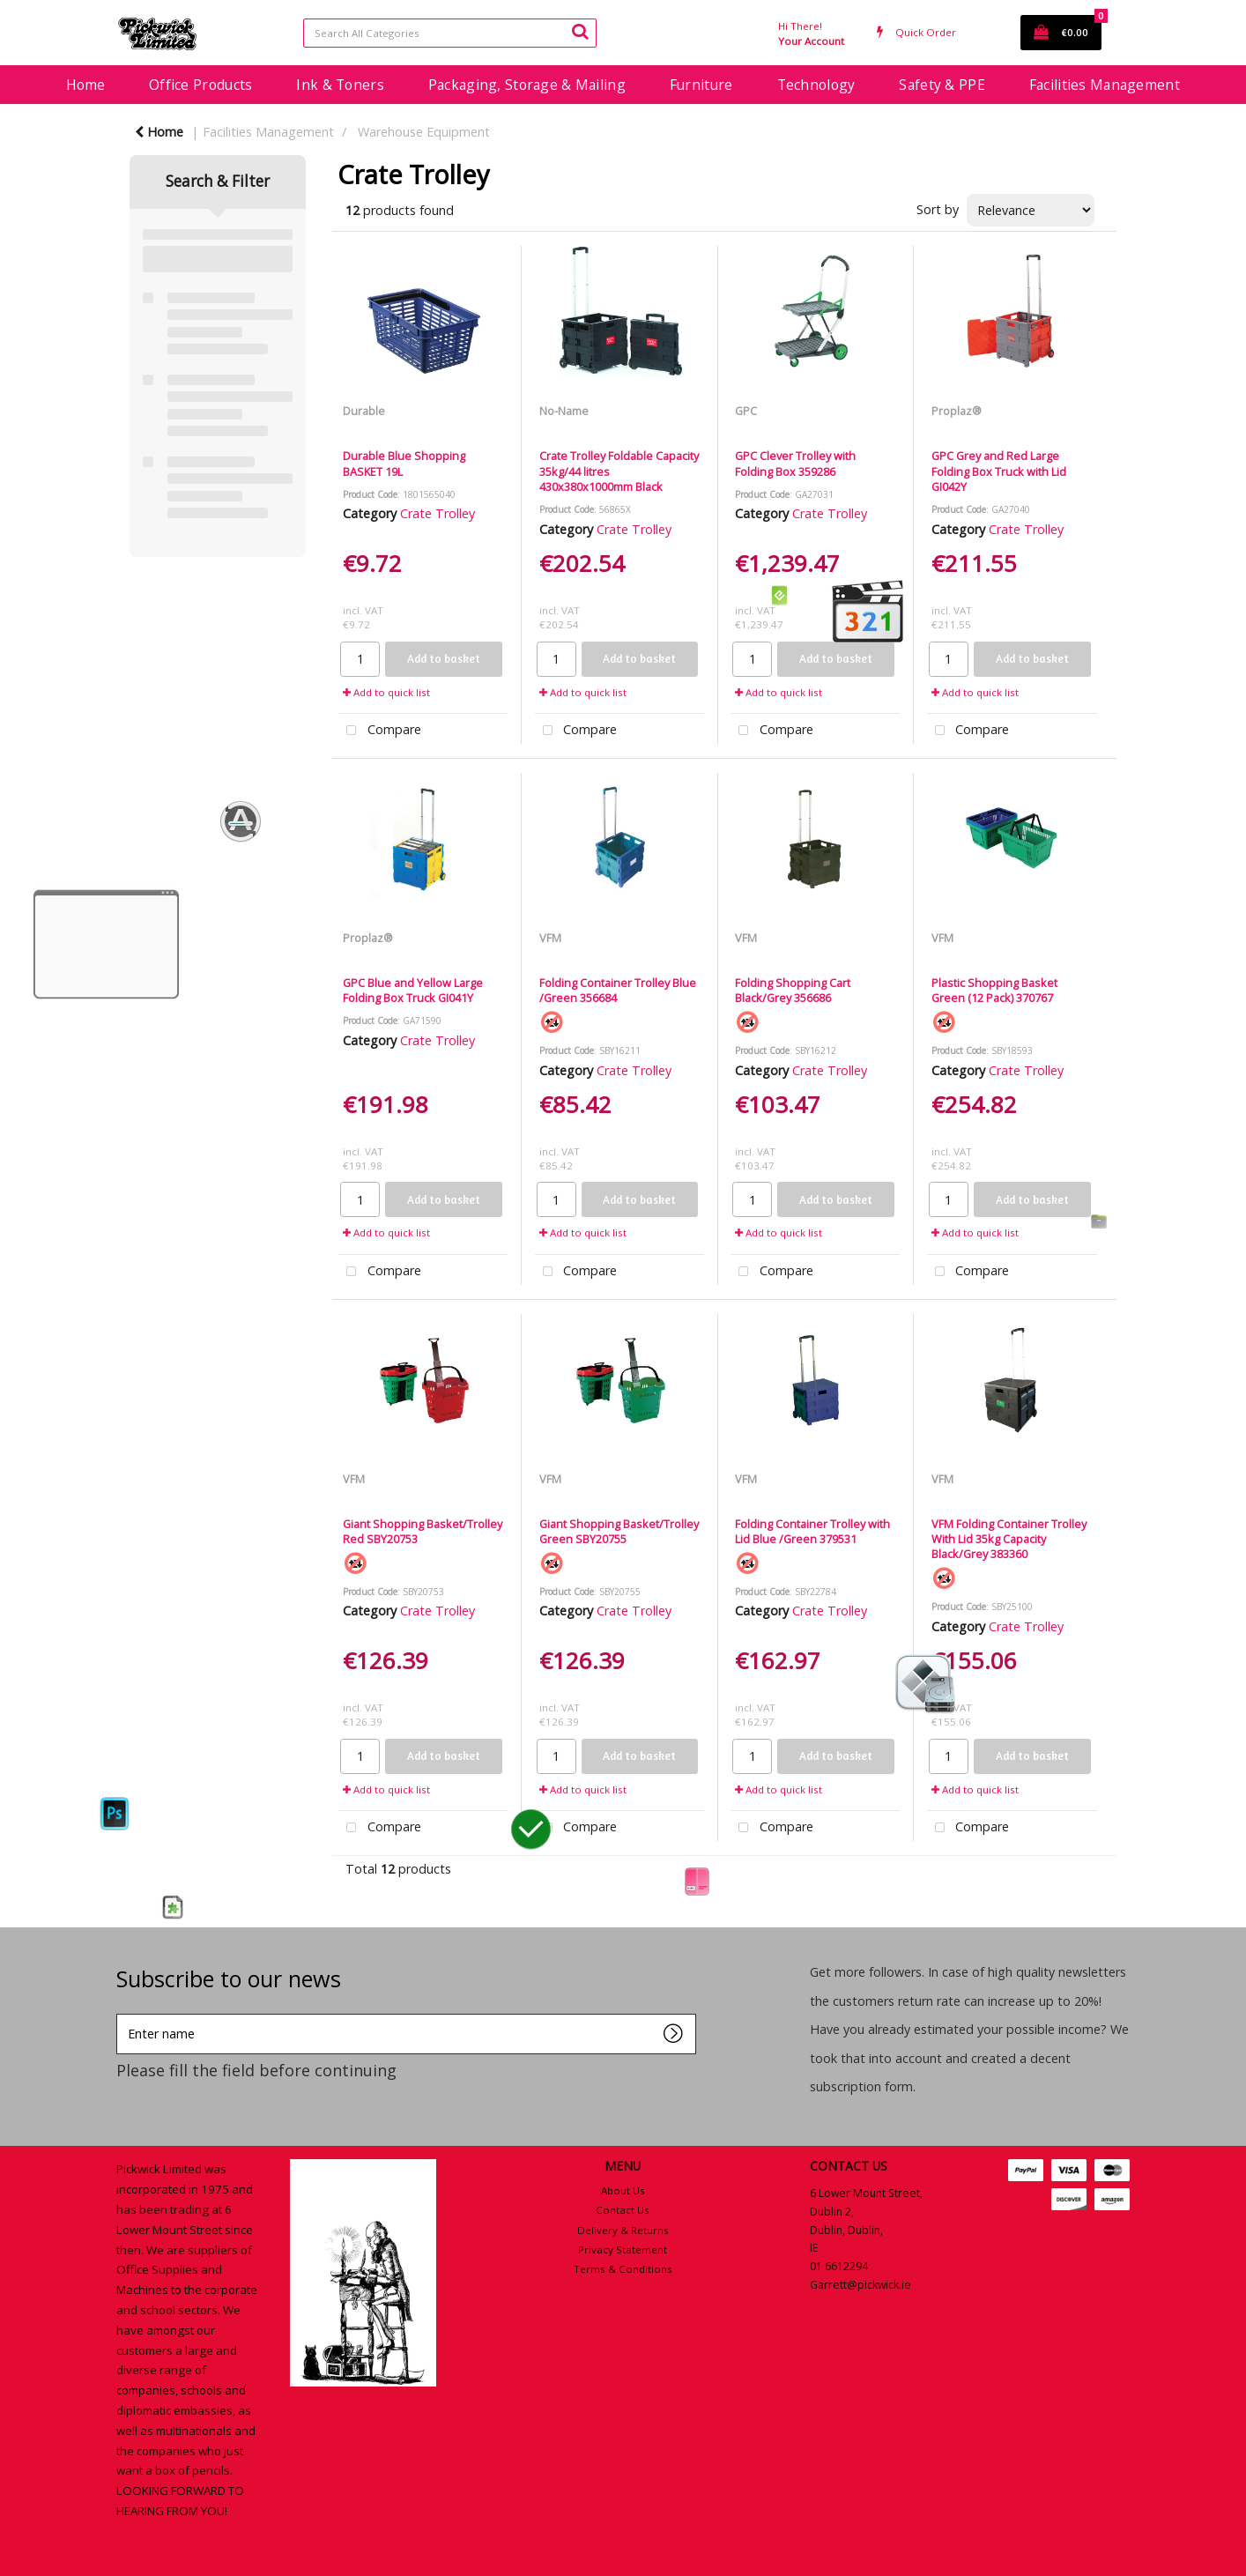  Describe the element at coordinates (106, 944) in the screenshot. I see `open a new window` at that location.